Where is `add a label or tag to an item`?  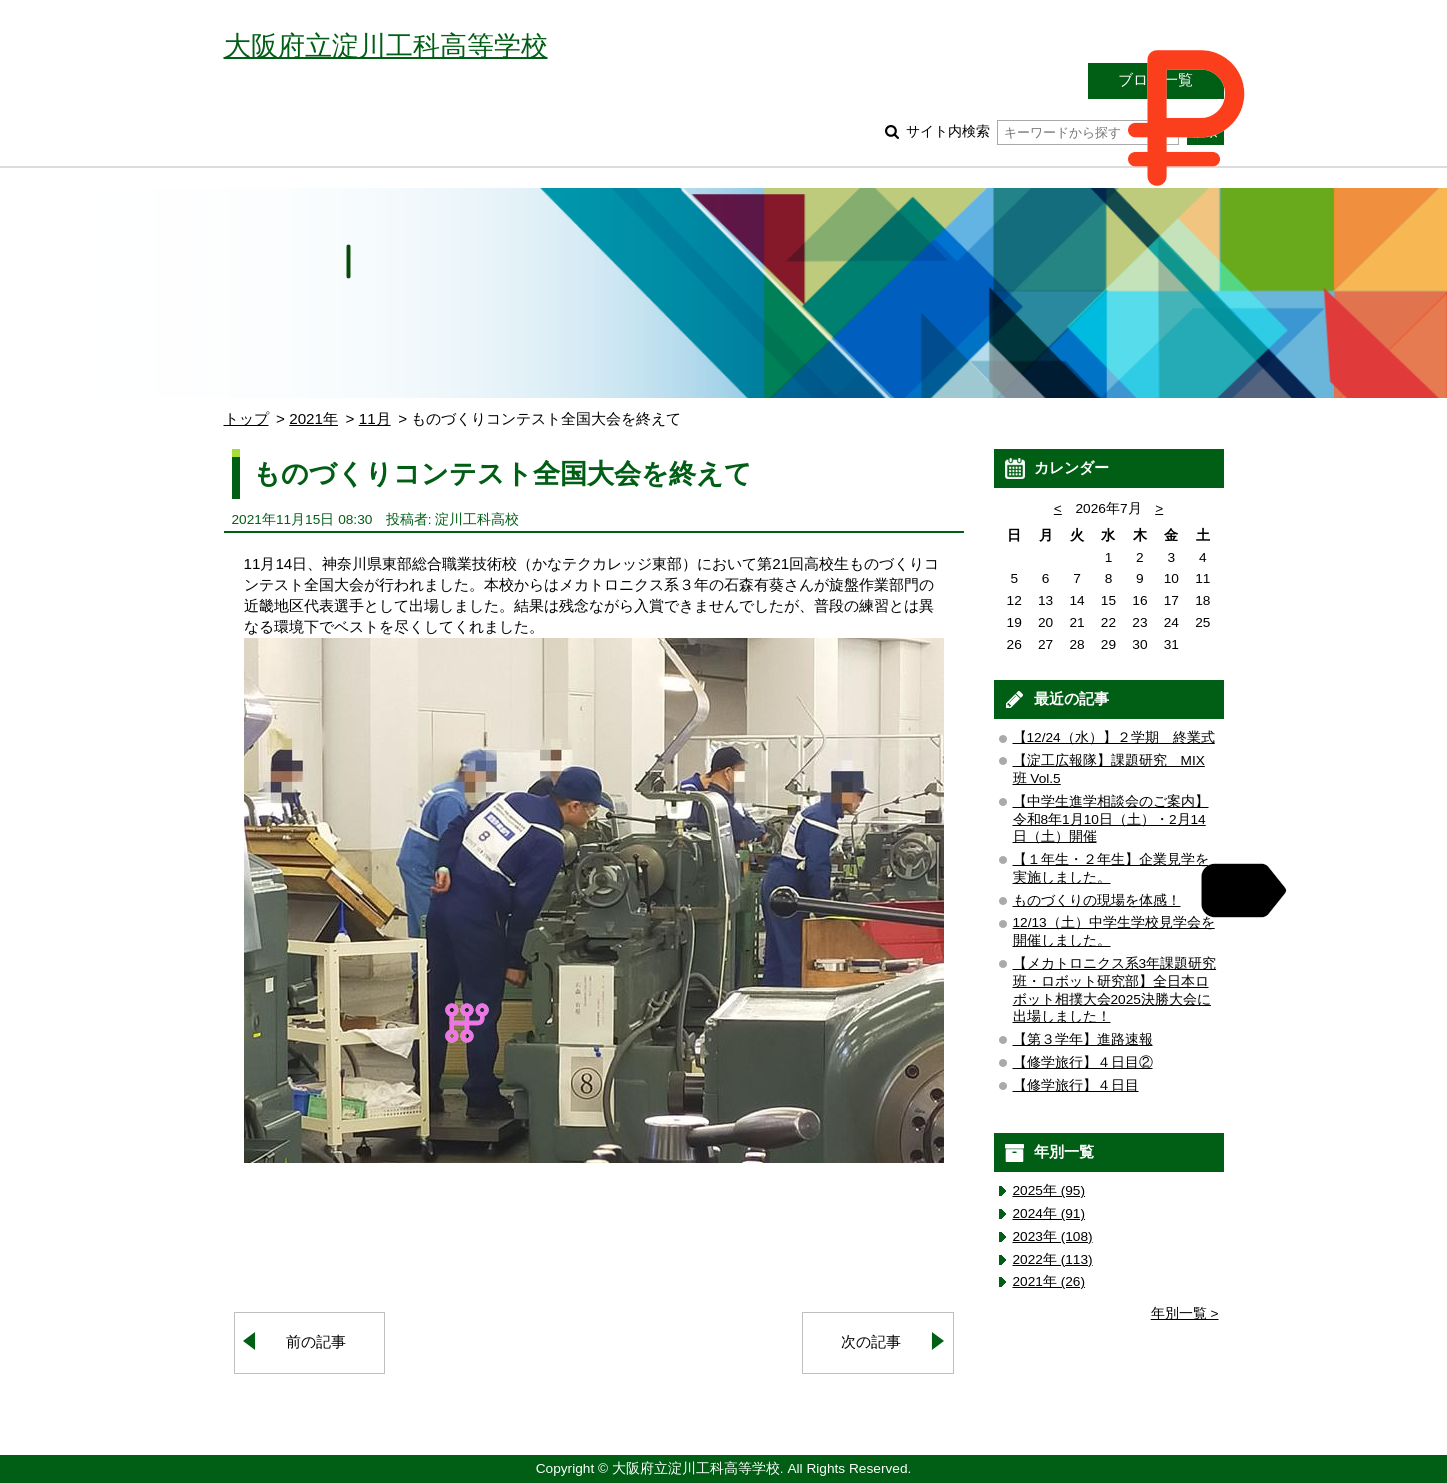
add a label or tag to an item is located at coordinates (1241, 890).